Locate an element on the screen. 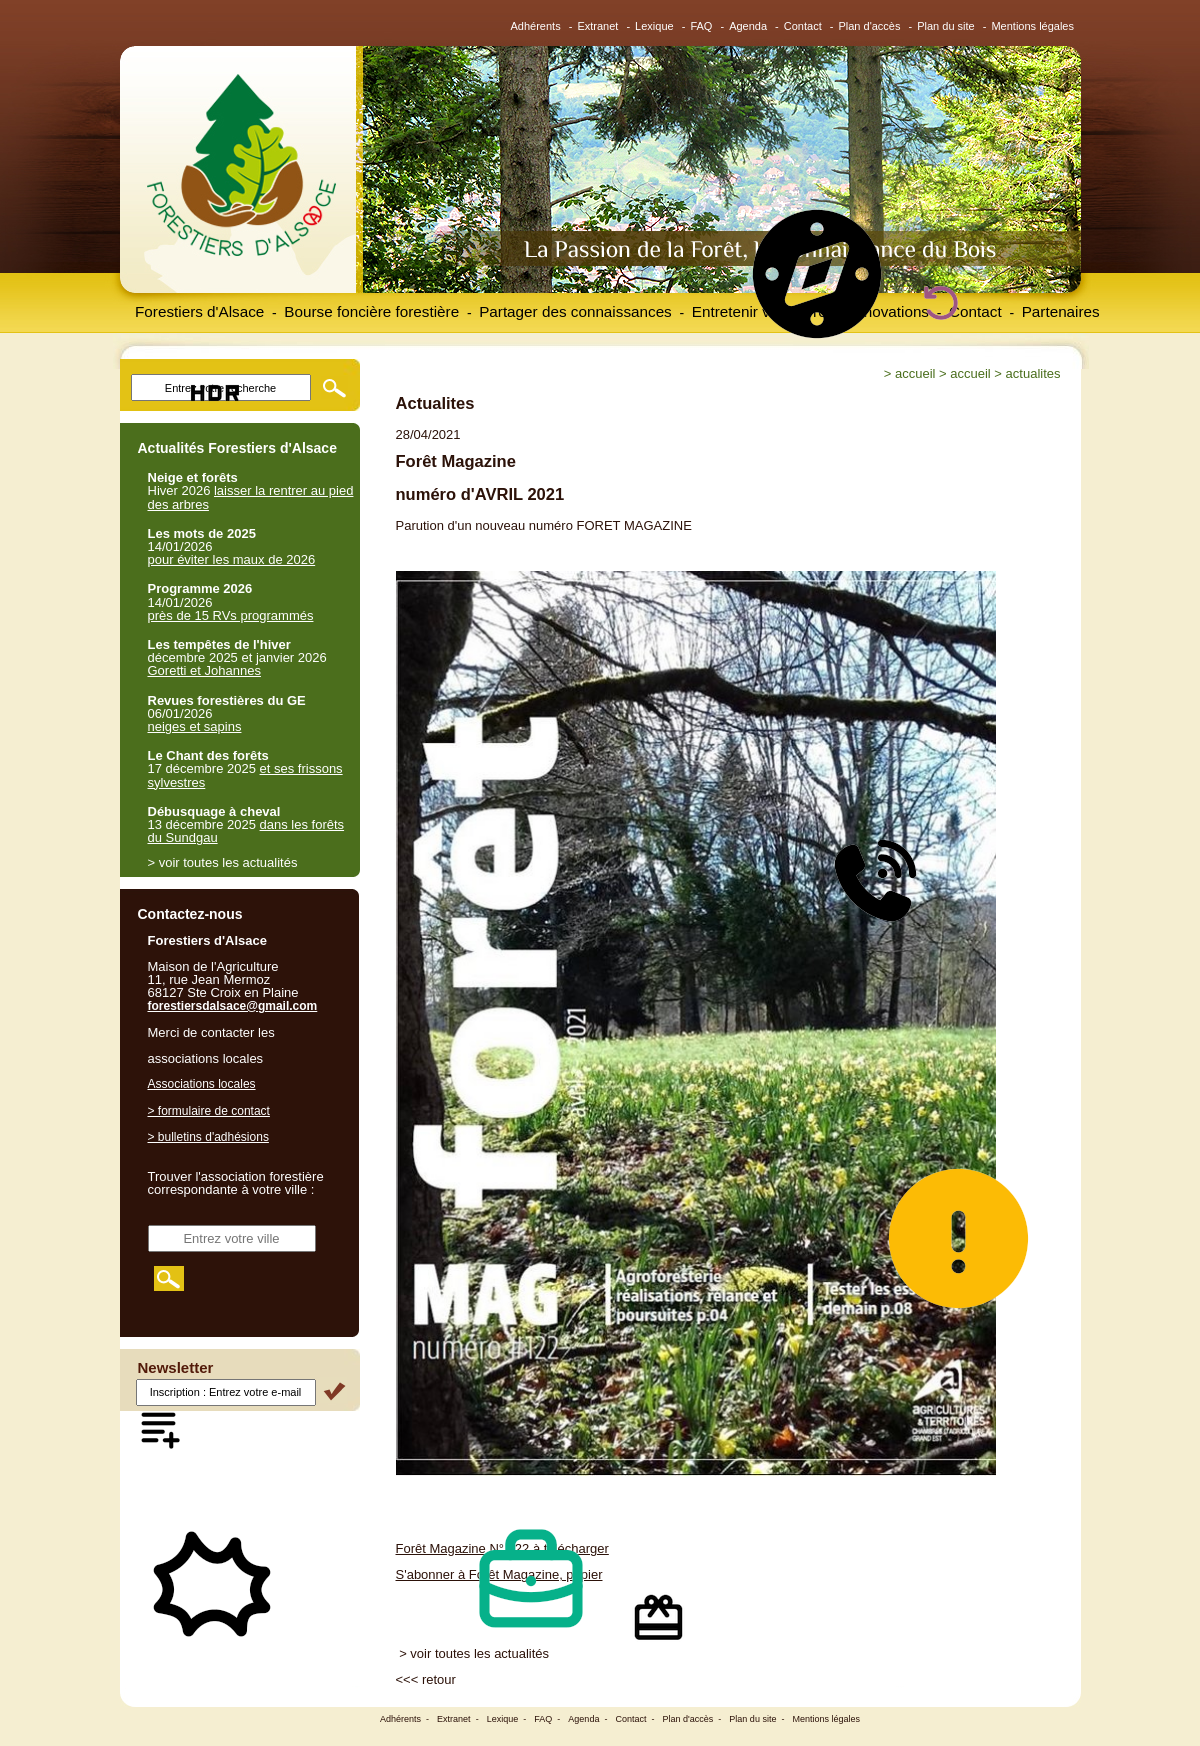 This screenshot has width=1200, height=1746. undo the last action is located at coordinates (941, 303).